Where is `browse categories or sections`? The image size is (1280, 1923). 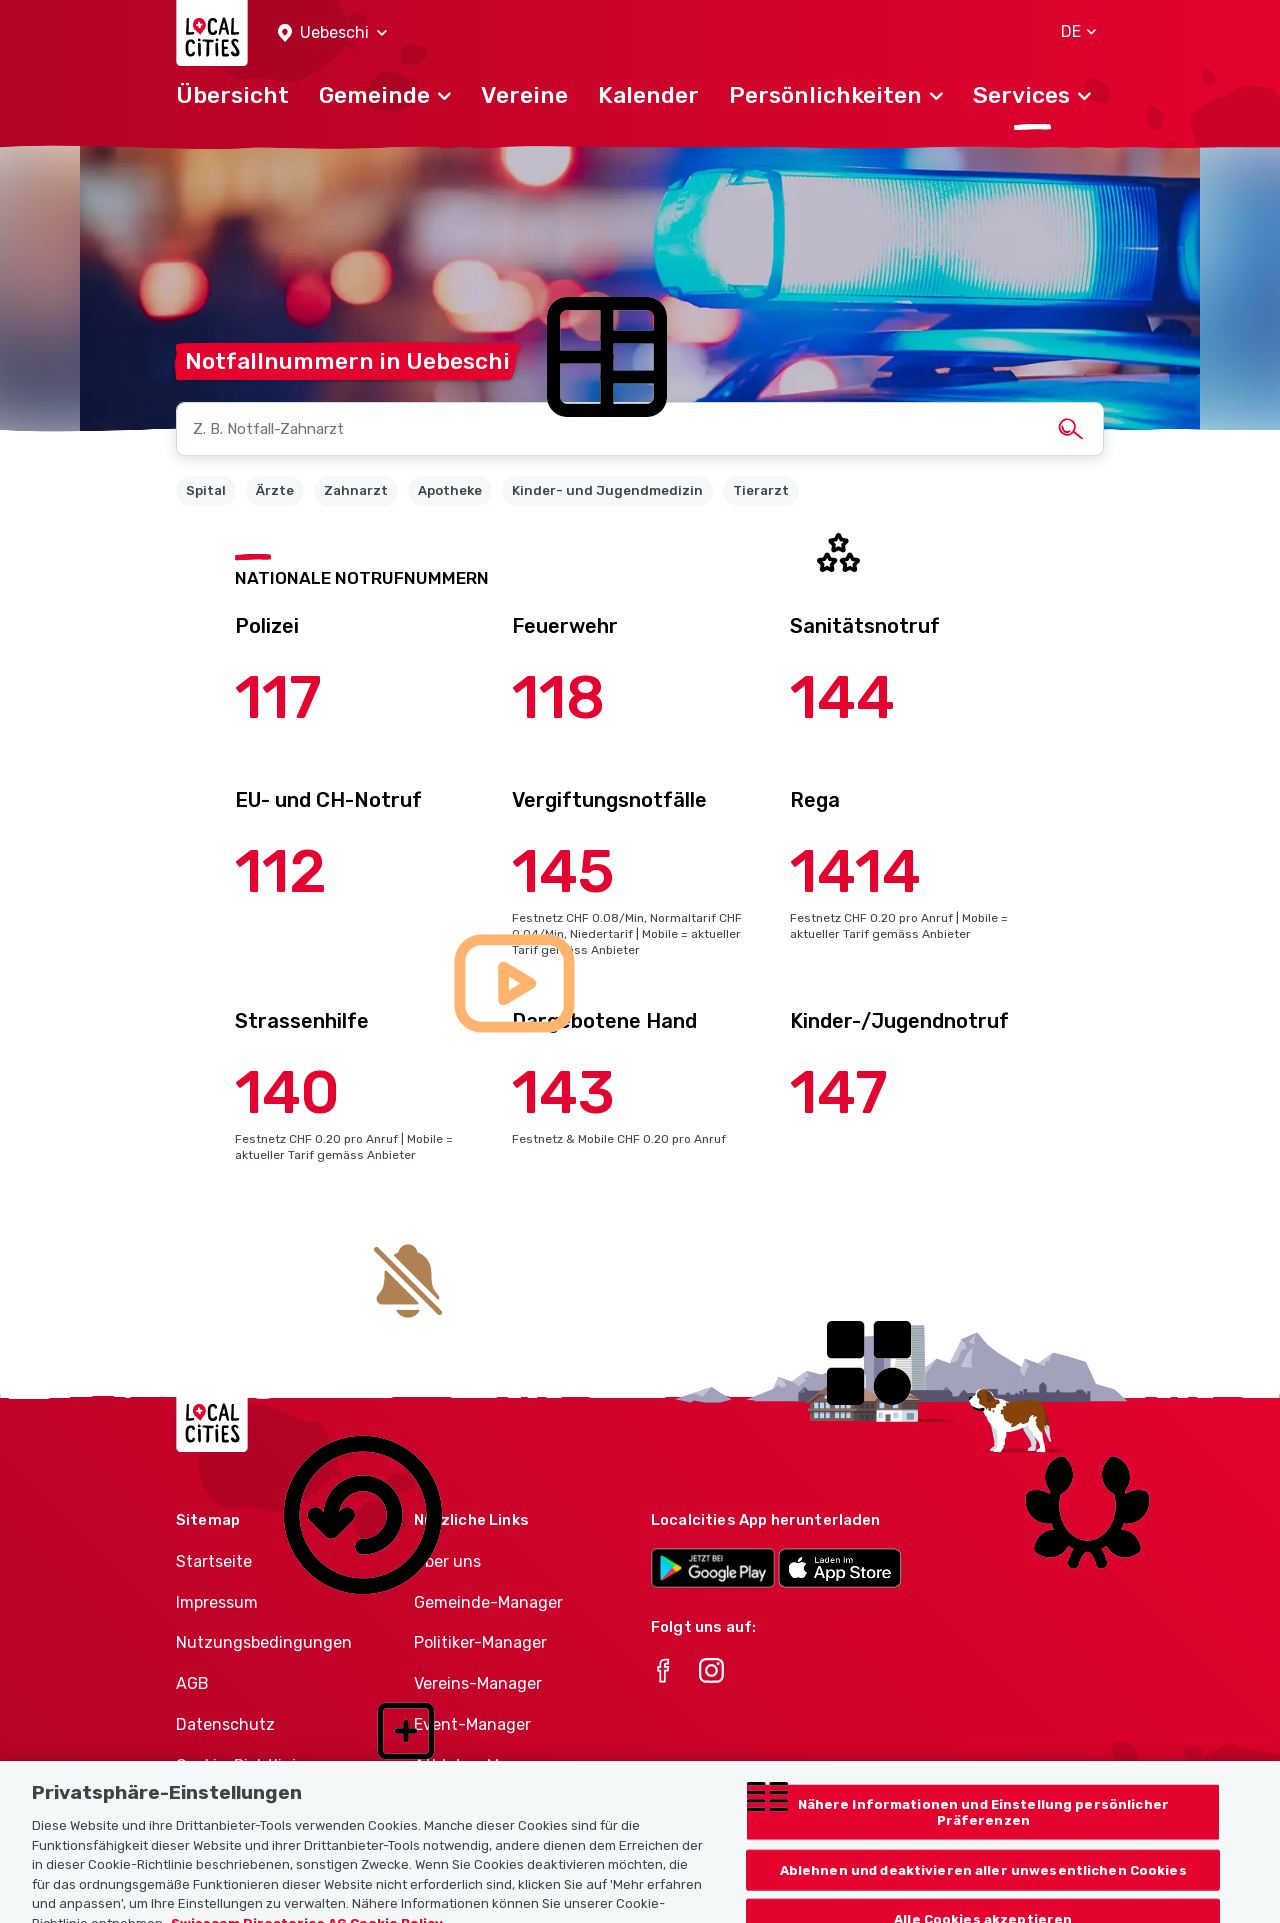
browse categories or sections is located at coordinates (869, 1363).